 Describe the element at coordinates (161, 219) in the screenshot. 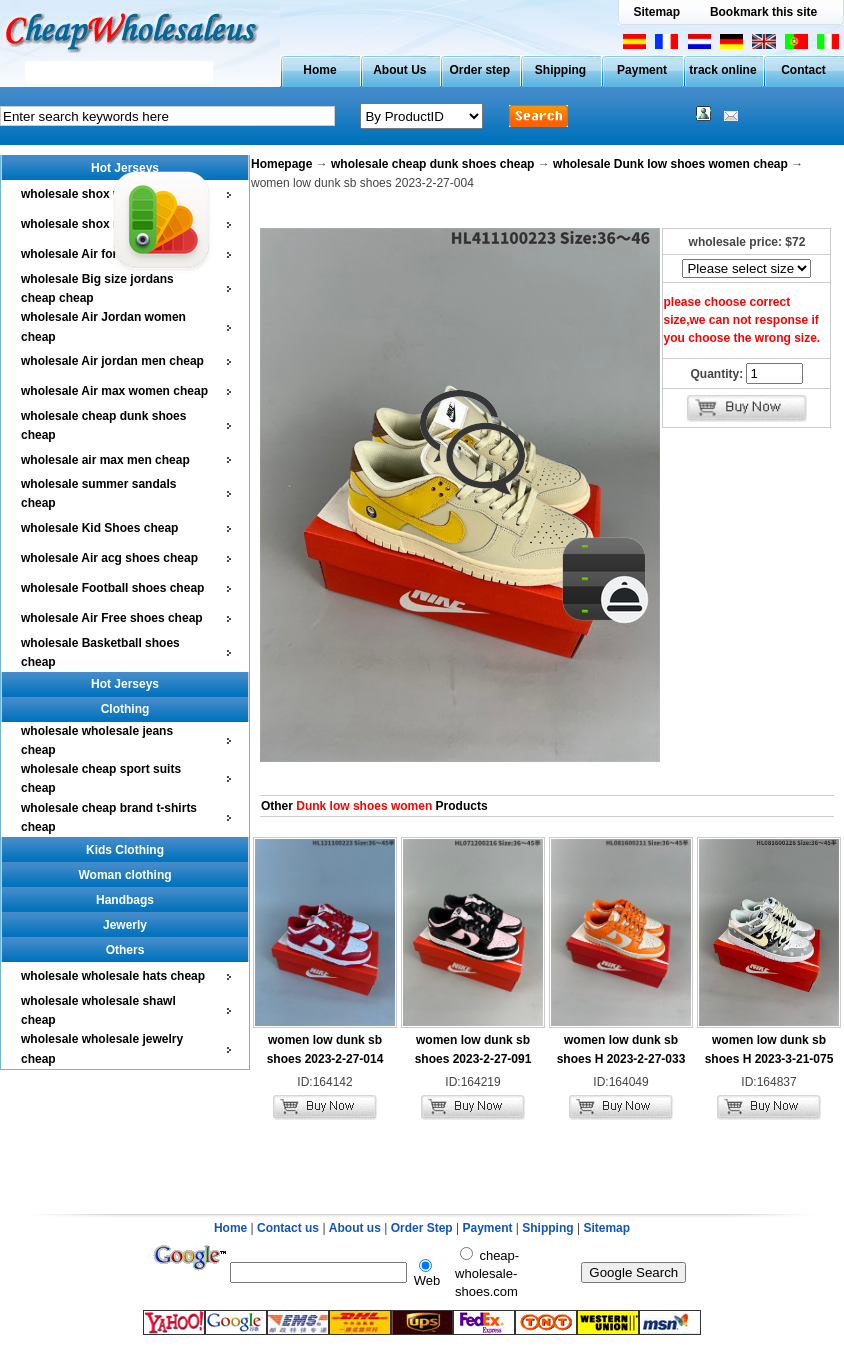

I see `open sk1 color picker application` at that location.